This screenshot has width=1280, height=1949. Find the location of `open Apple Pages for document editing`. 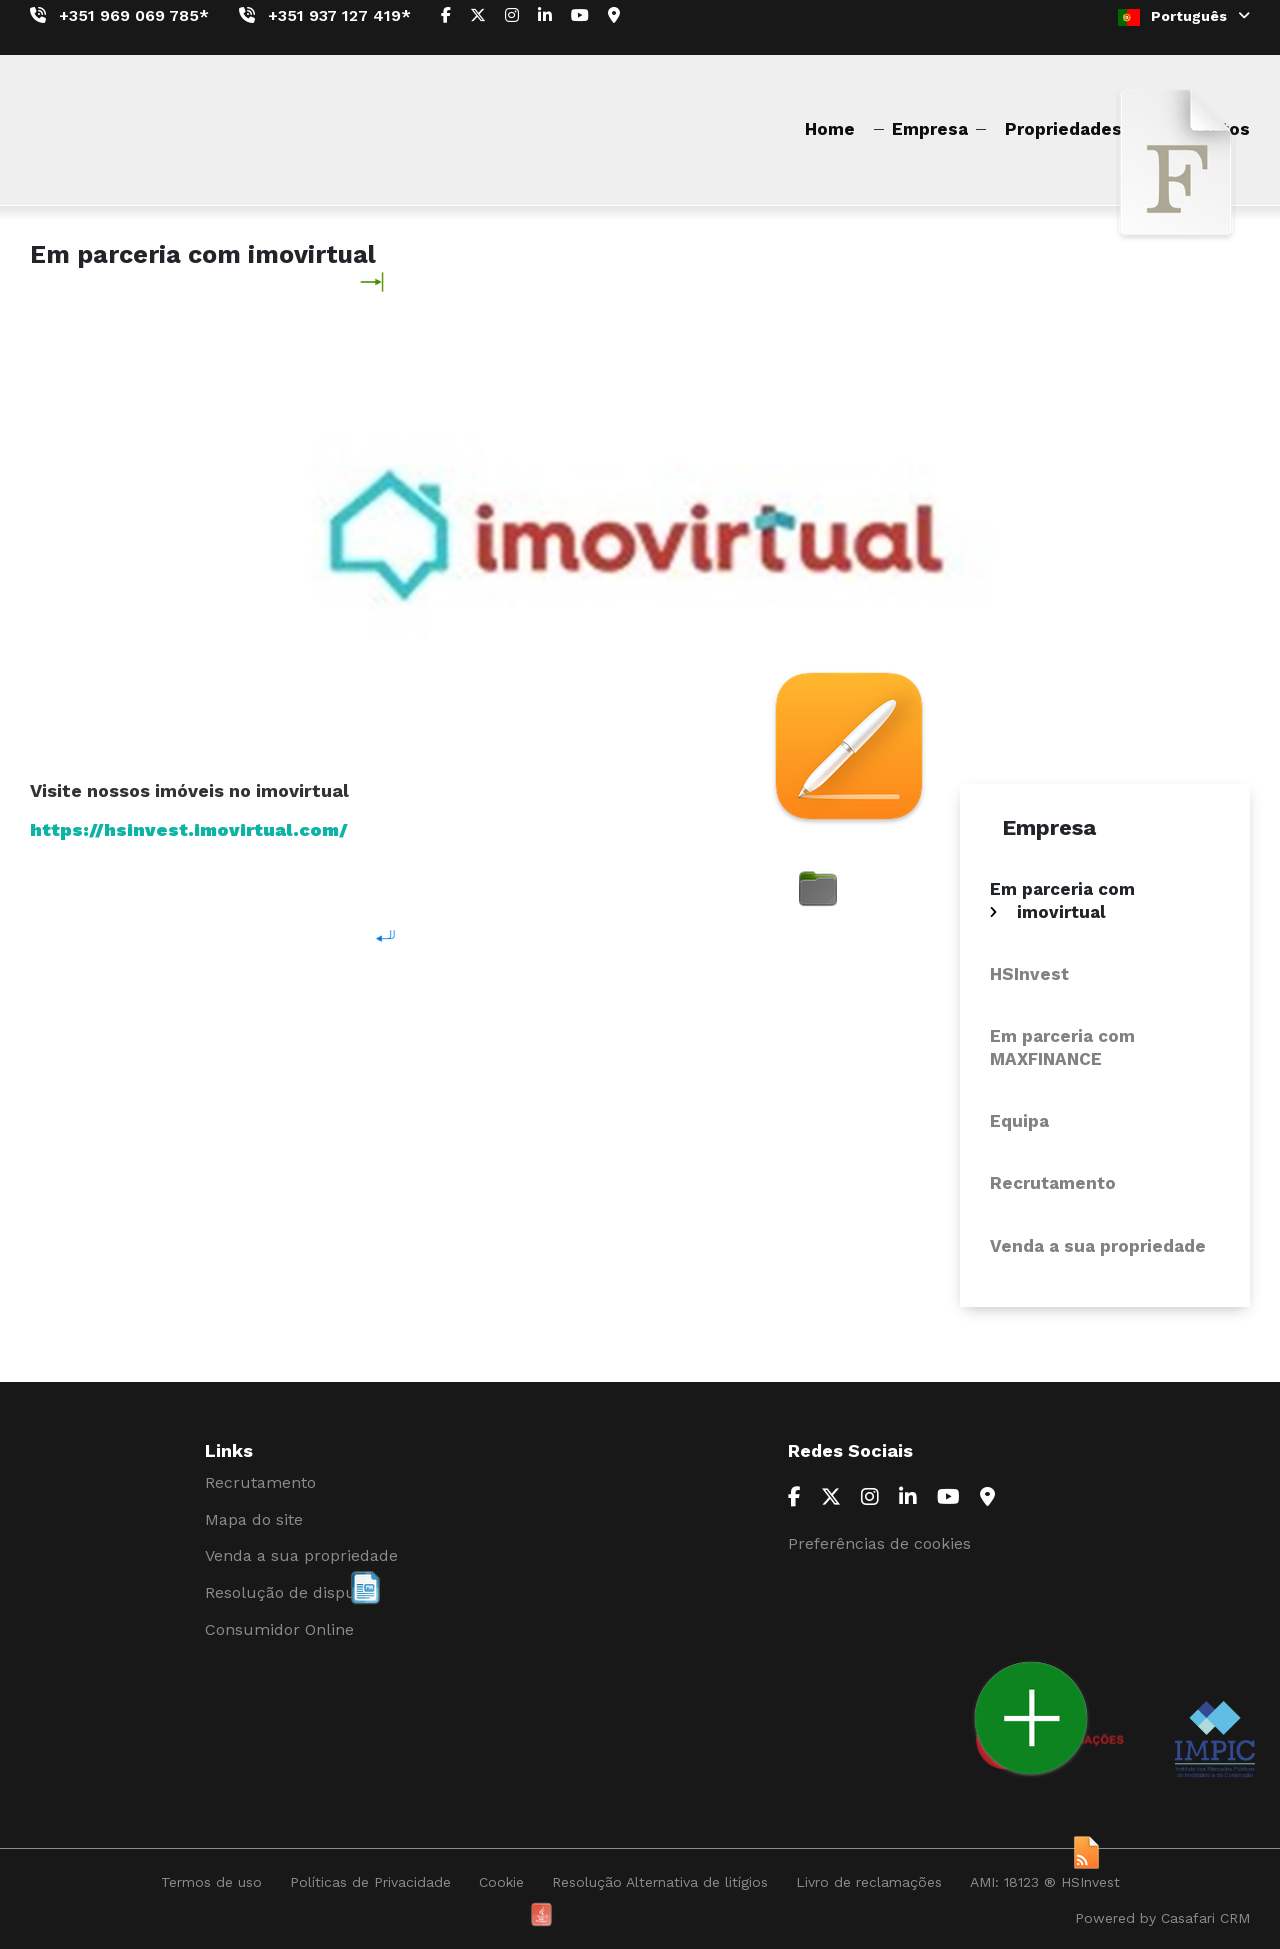

open Apple Pages for document editing is located at coordinates (849, 746).